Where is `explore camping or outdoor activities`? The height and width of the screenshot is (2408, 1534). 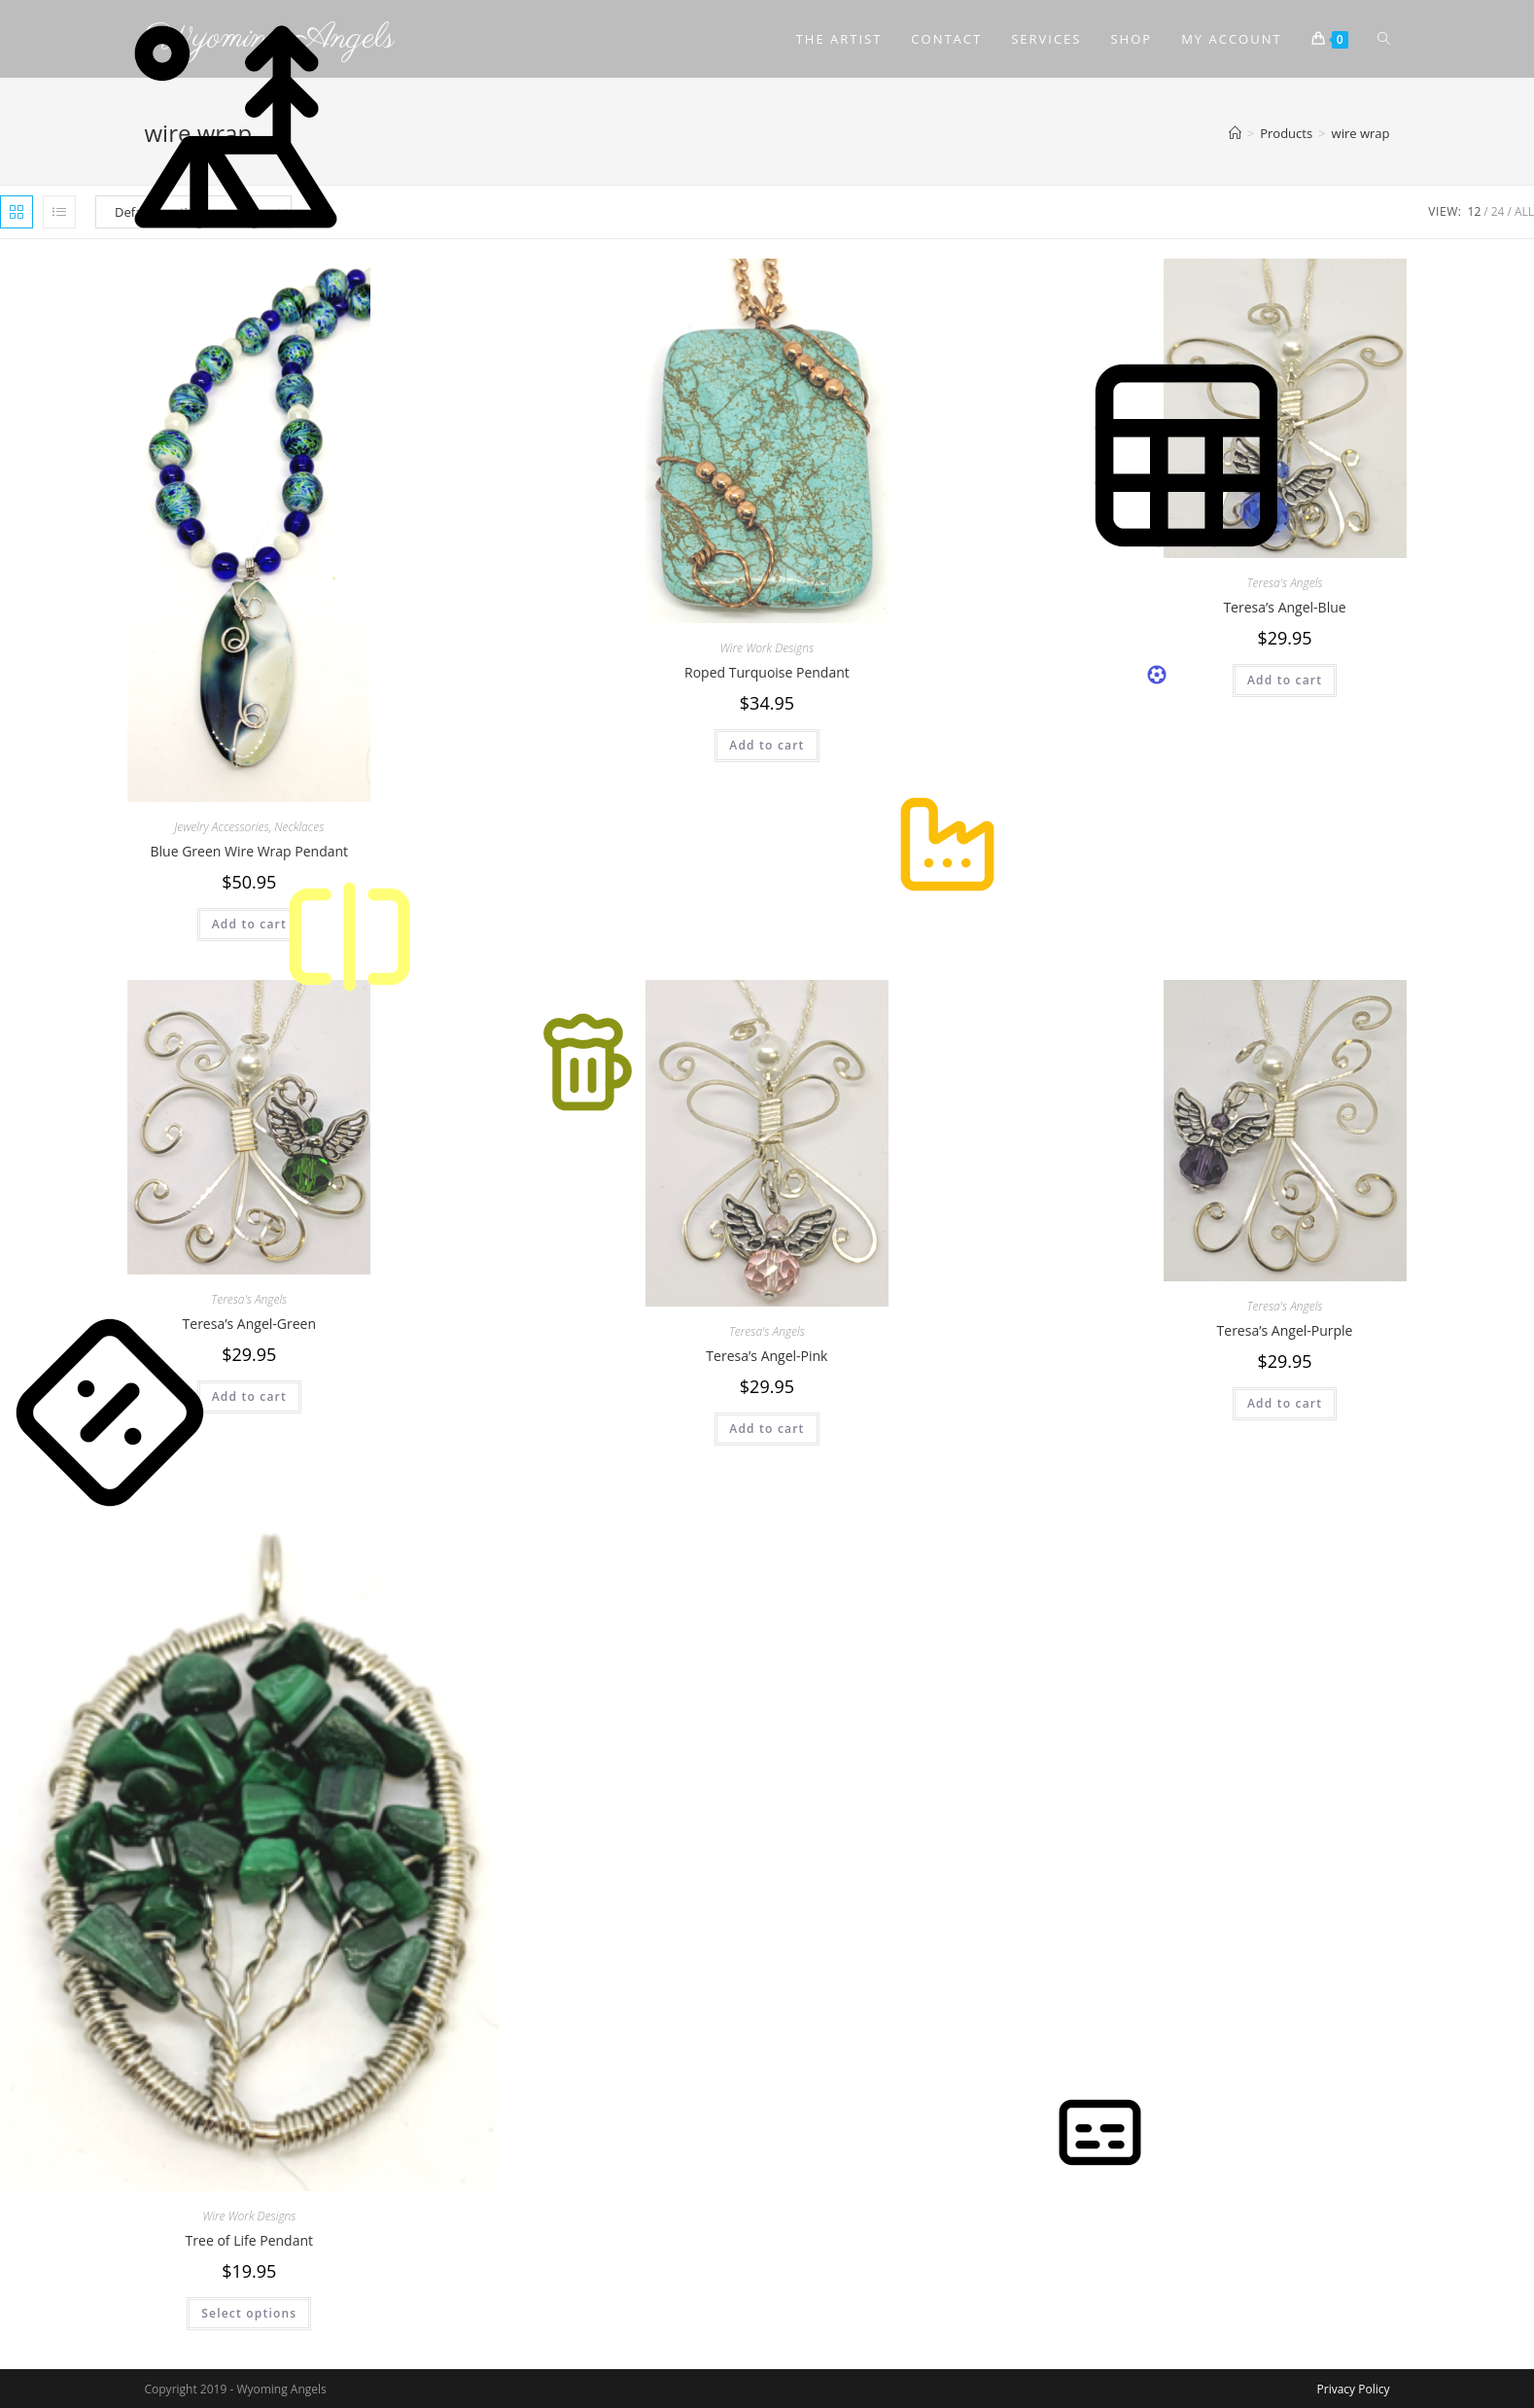
explore camping or outdoor activities is located at coordinates (235, 126).